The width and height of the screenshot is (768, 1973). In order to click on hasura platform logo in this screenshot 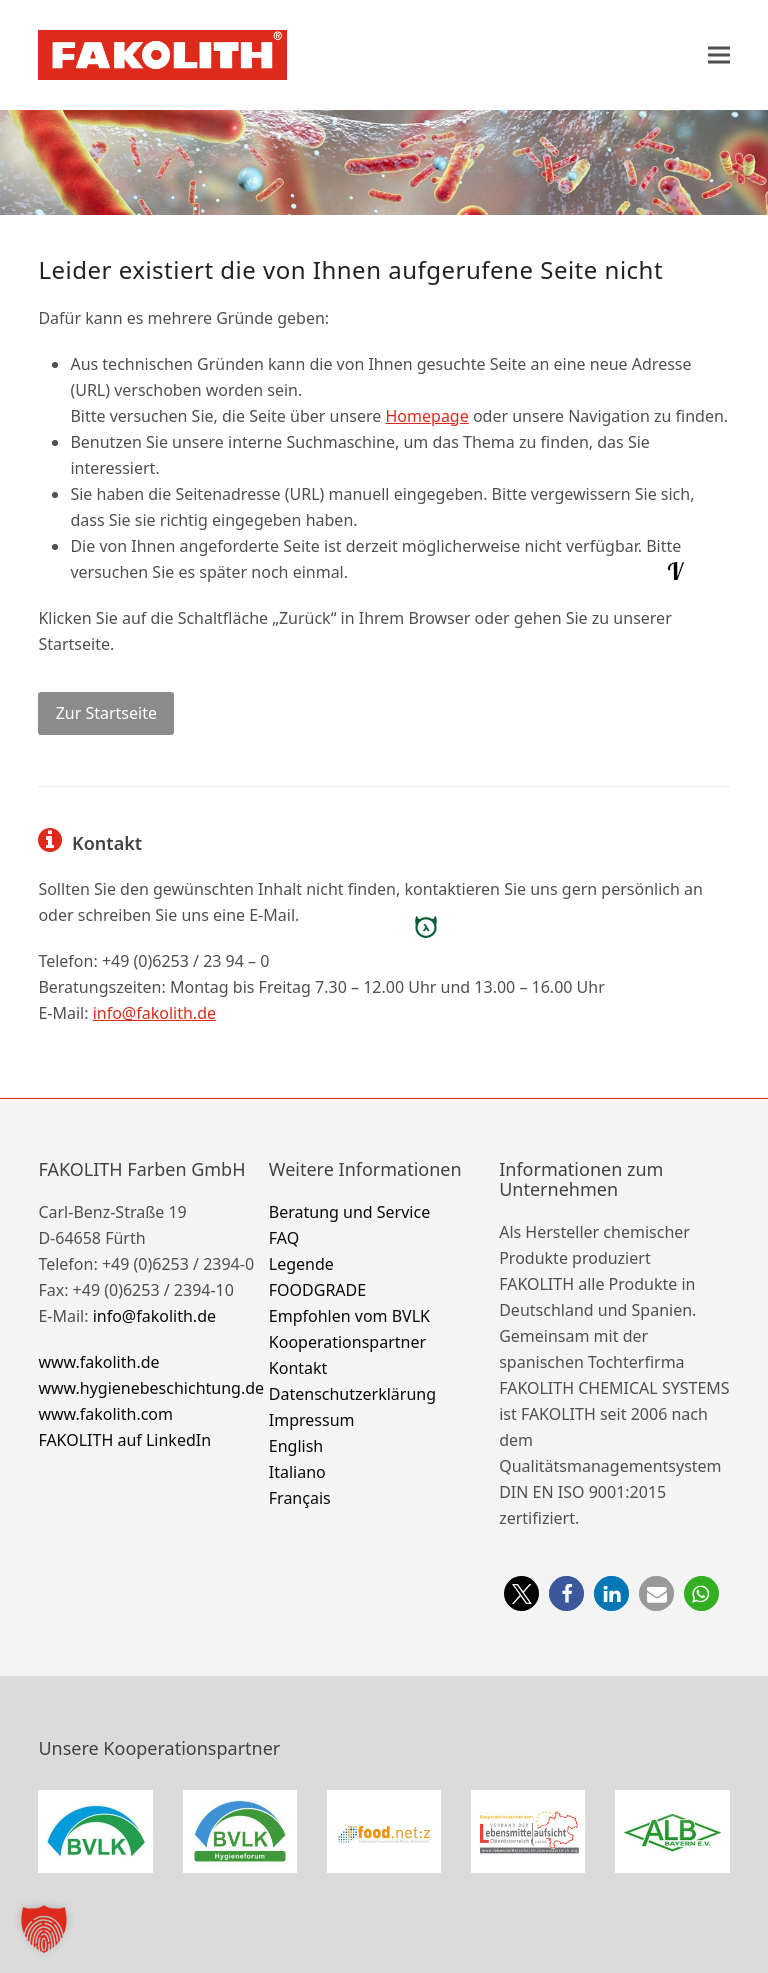, I will do `click(426, 927)`.